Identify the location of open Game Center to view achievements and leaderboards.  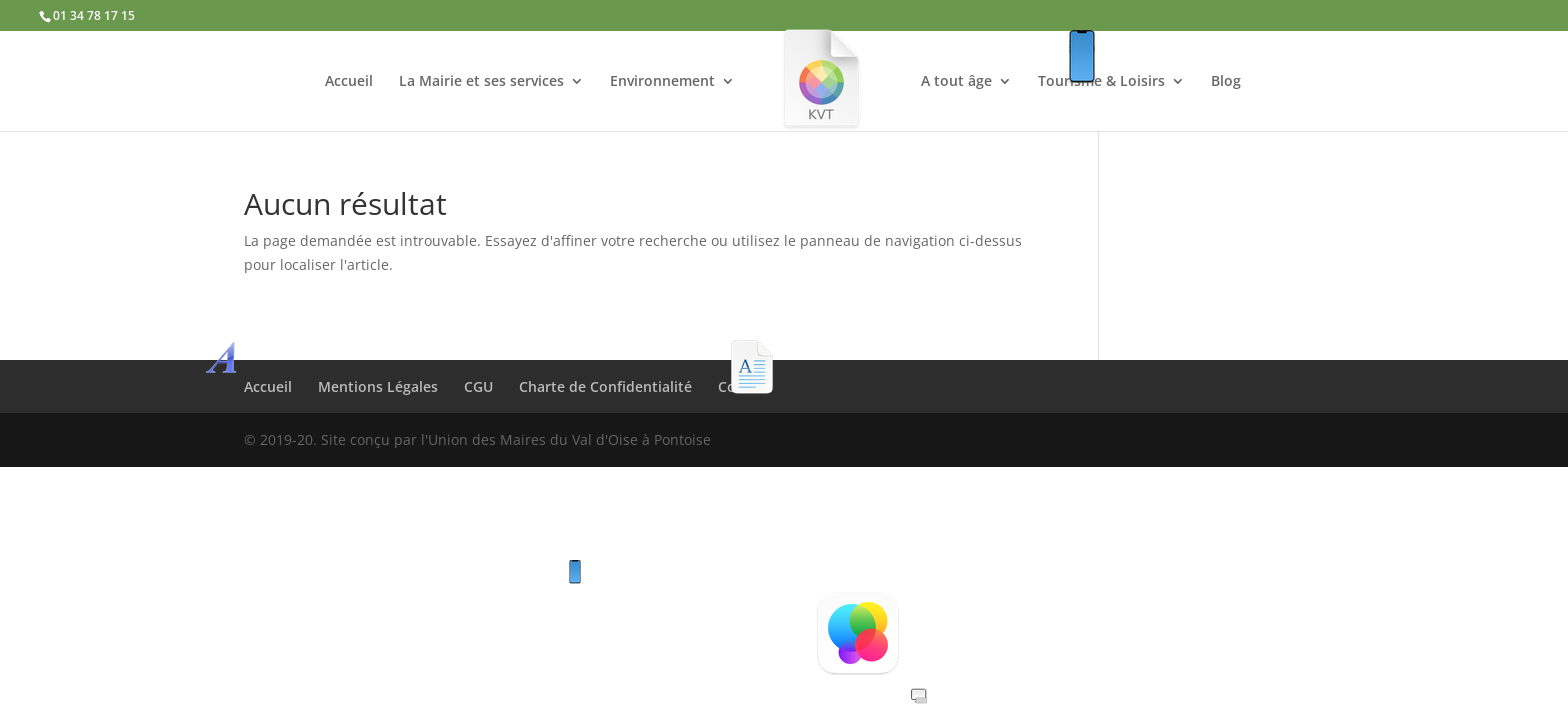
(858, 633).